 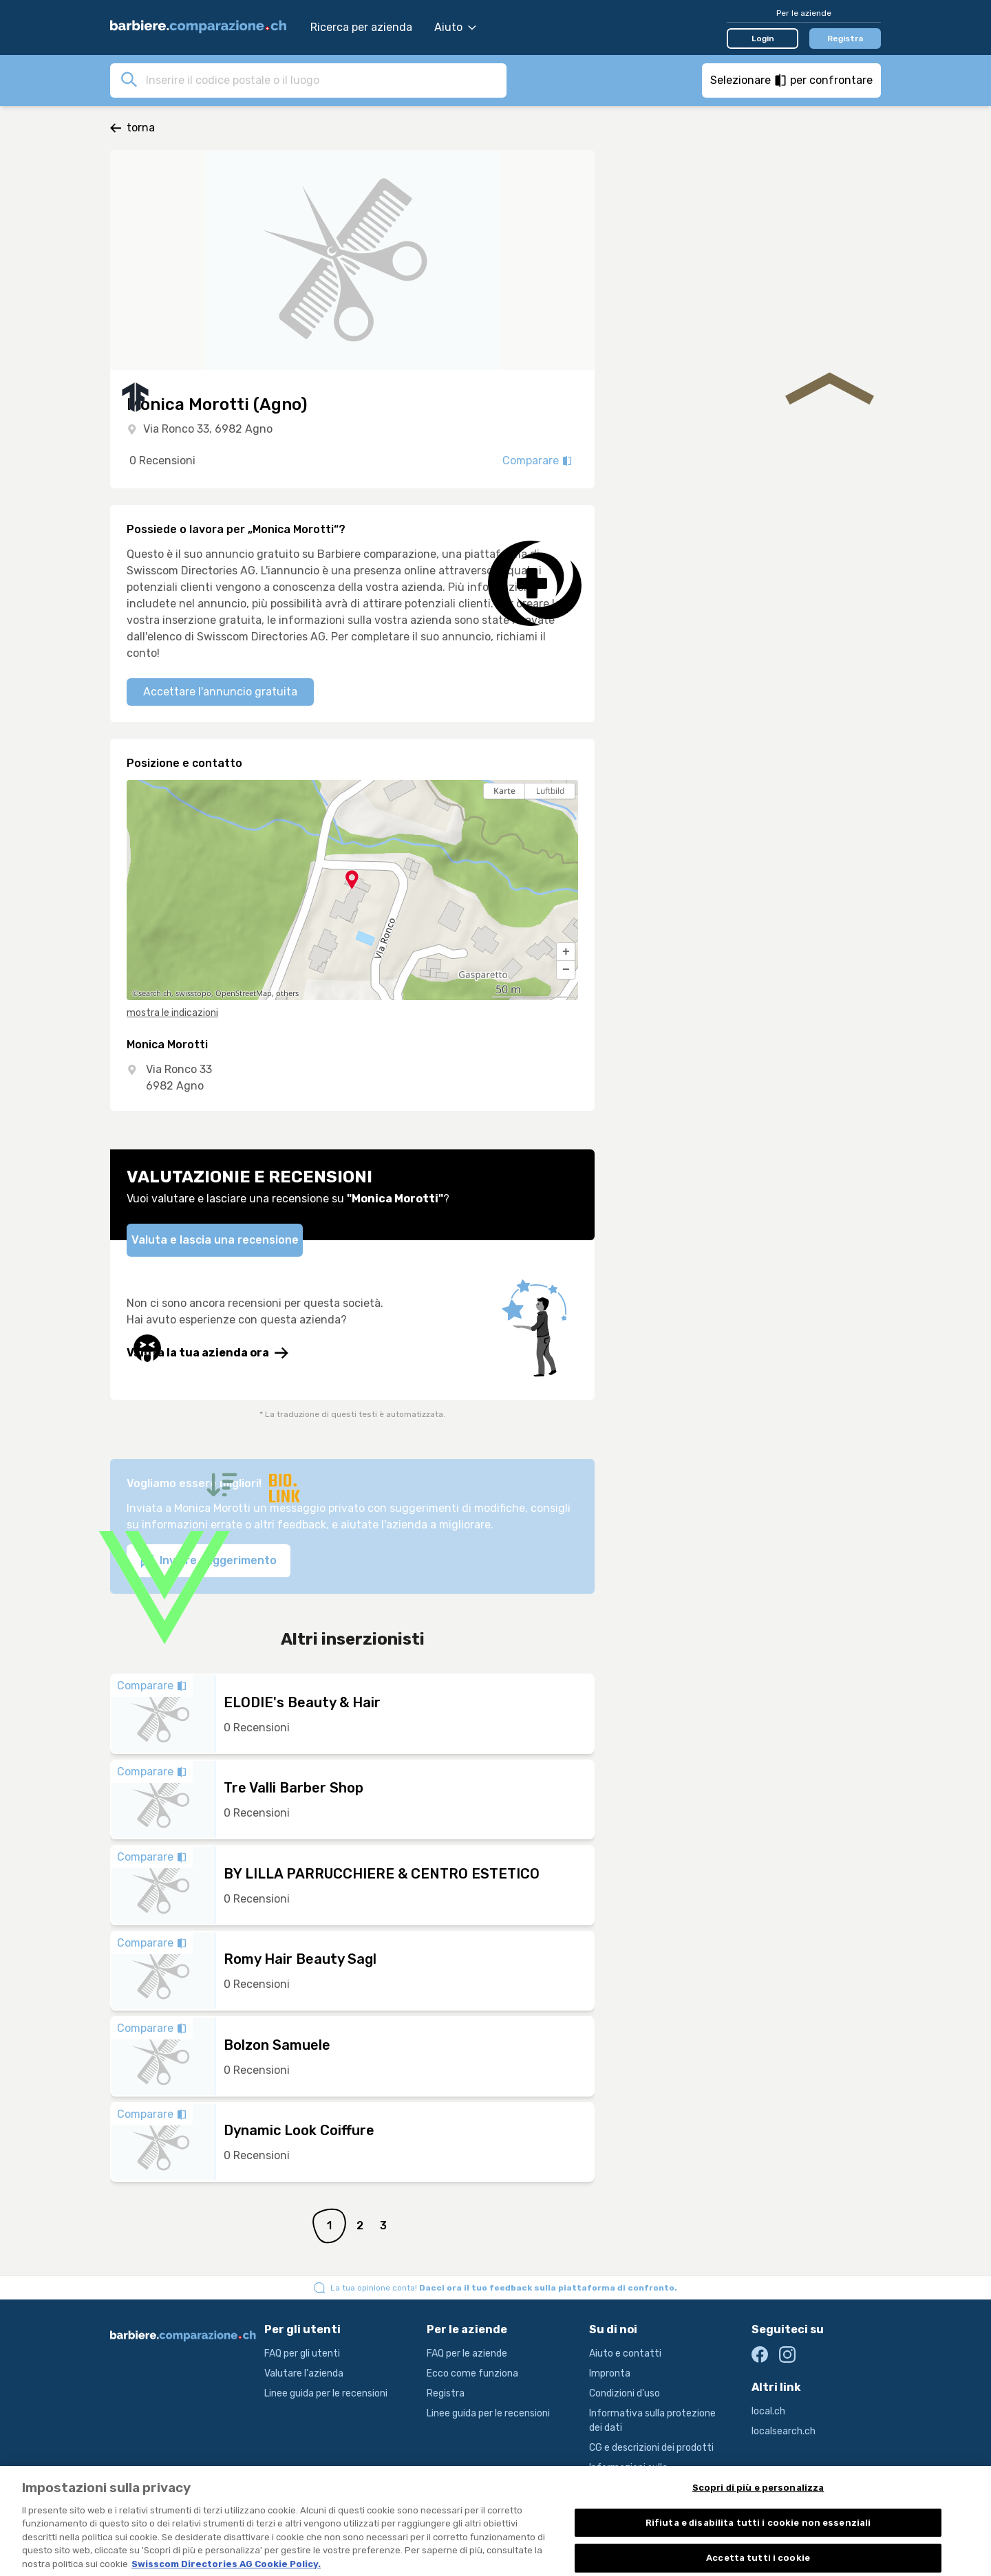 I want to click on link to biolink profile, so click(x=284, y=1488).